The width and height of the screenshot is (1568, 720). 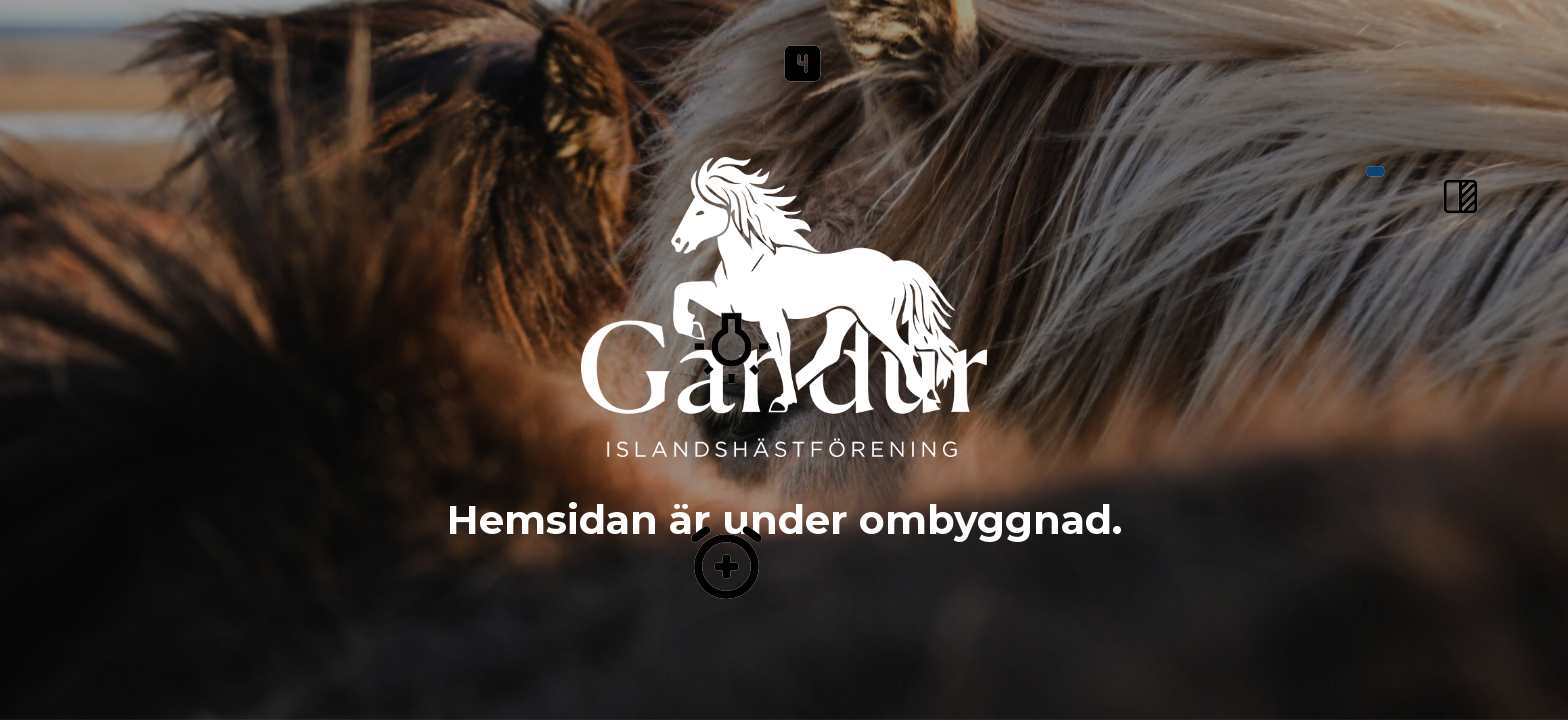 I want to click on crop image to 16:9 aspect ratio, so click(x=1375, y=171).